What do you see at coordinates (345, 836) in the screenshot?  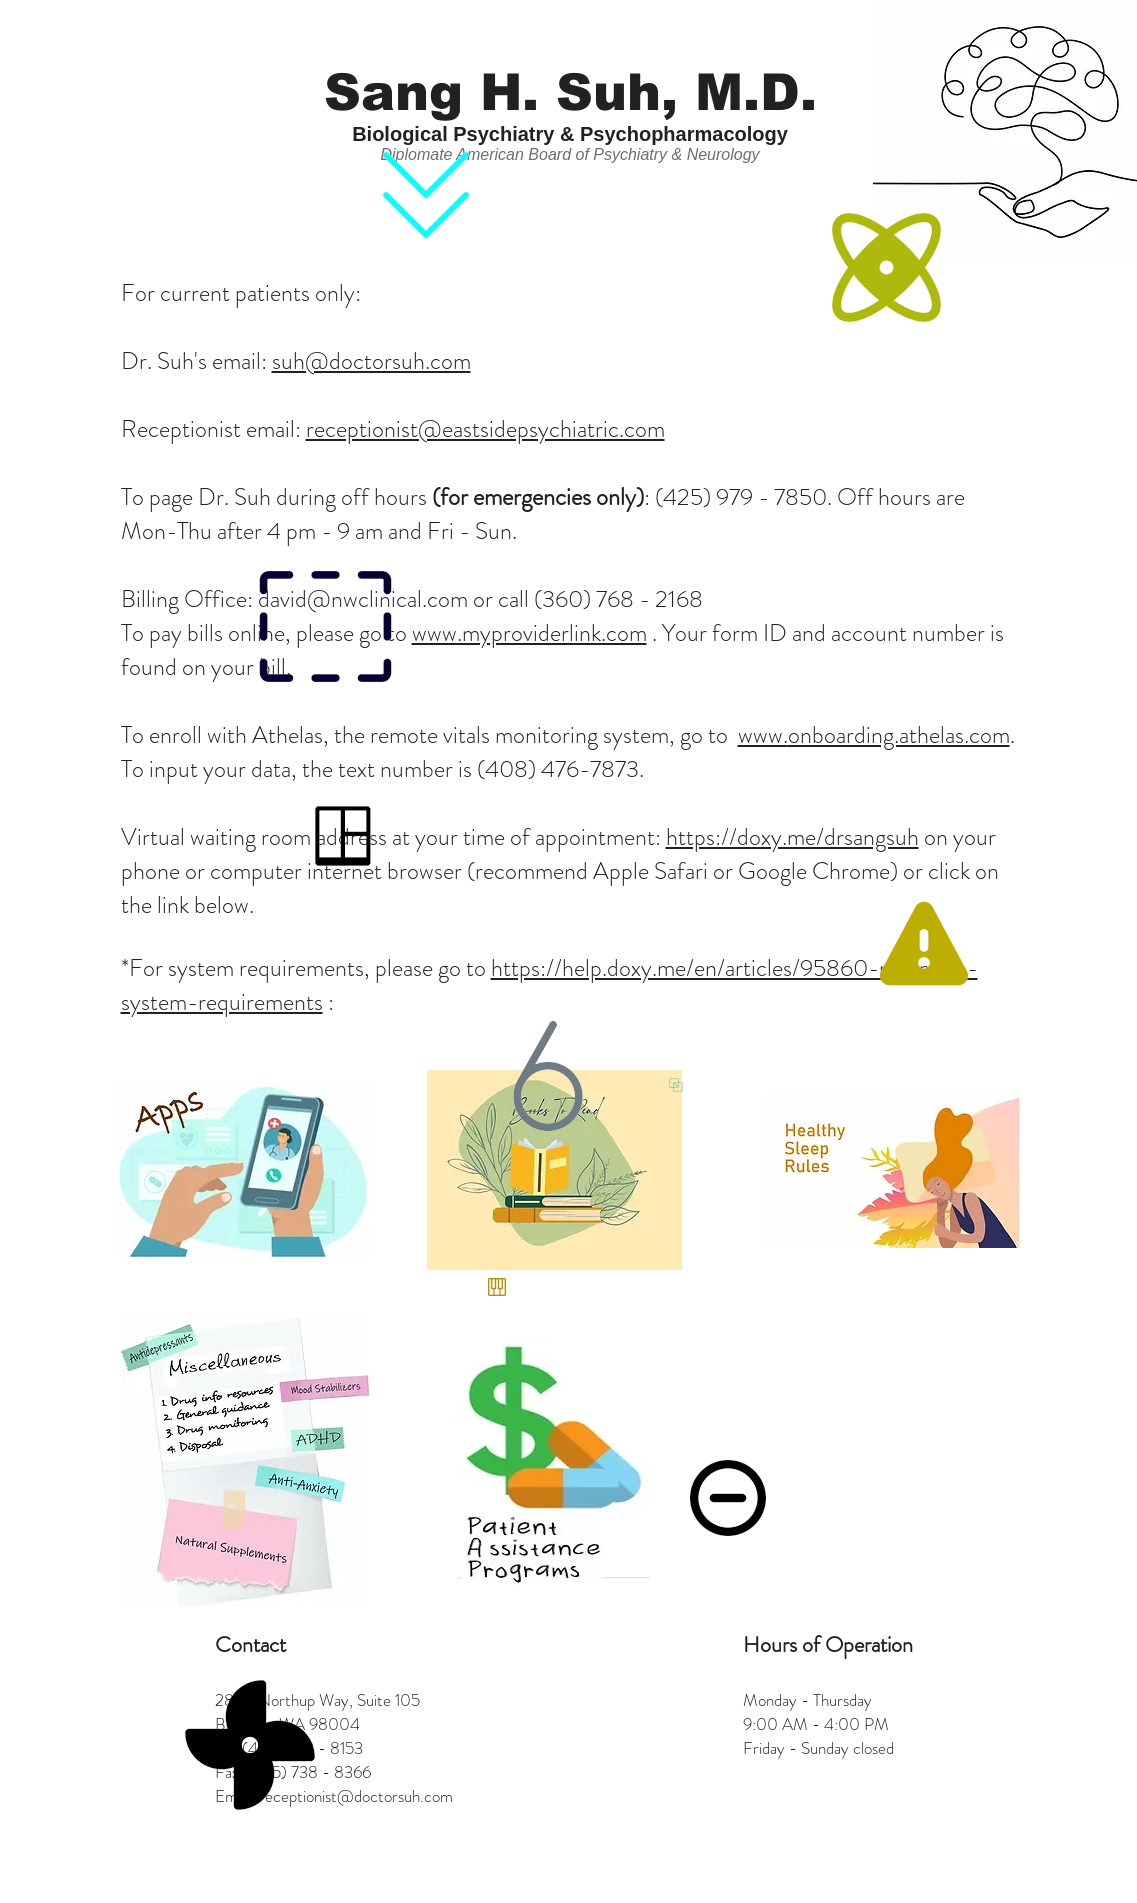 I see `open tmux terminal session` at bounding box center [345, 836].